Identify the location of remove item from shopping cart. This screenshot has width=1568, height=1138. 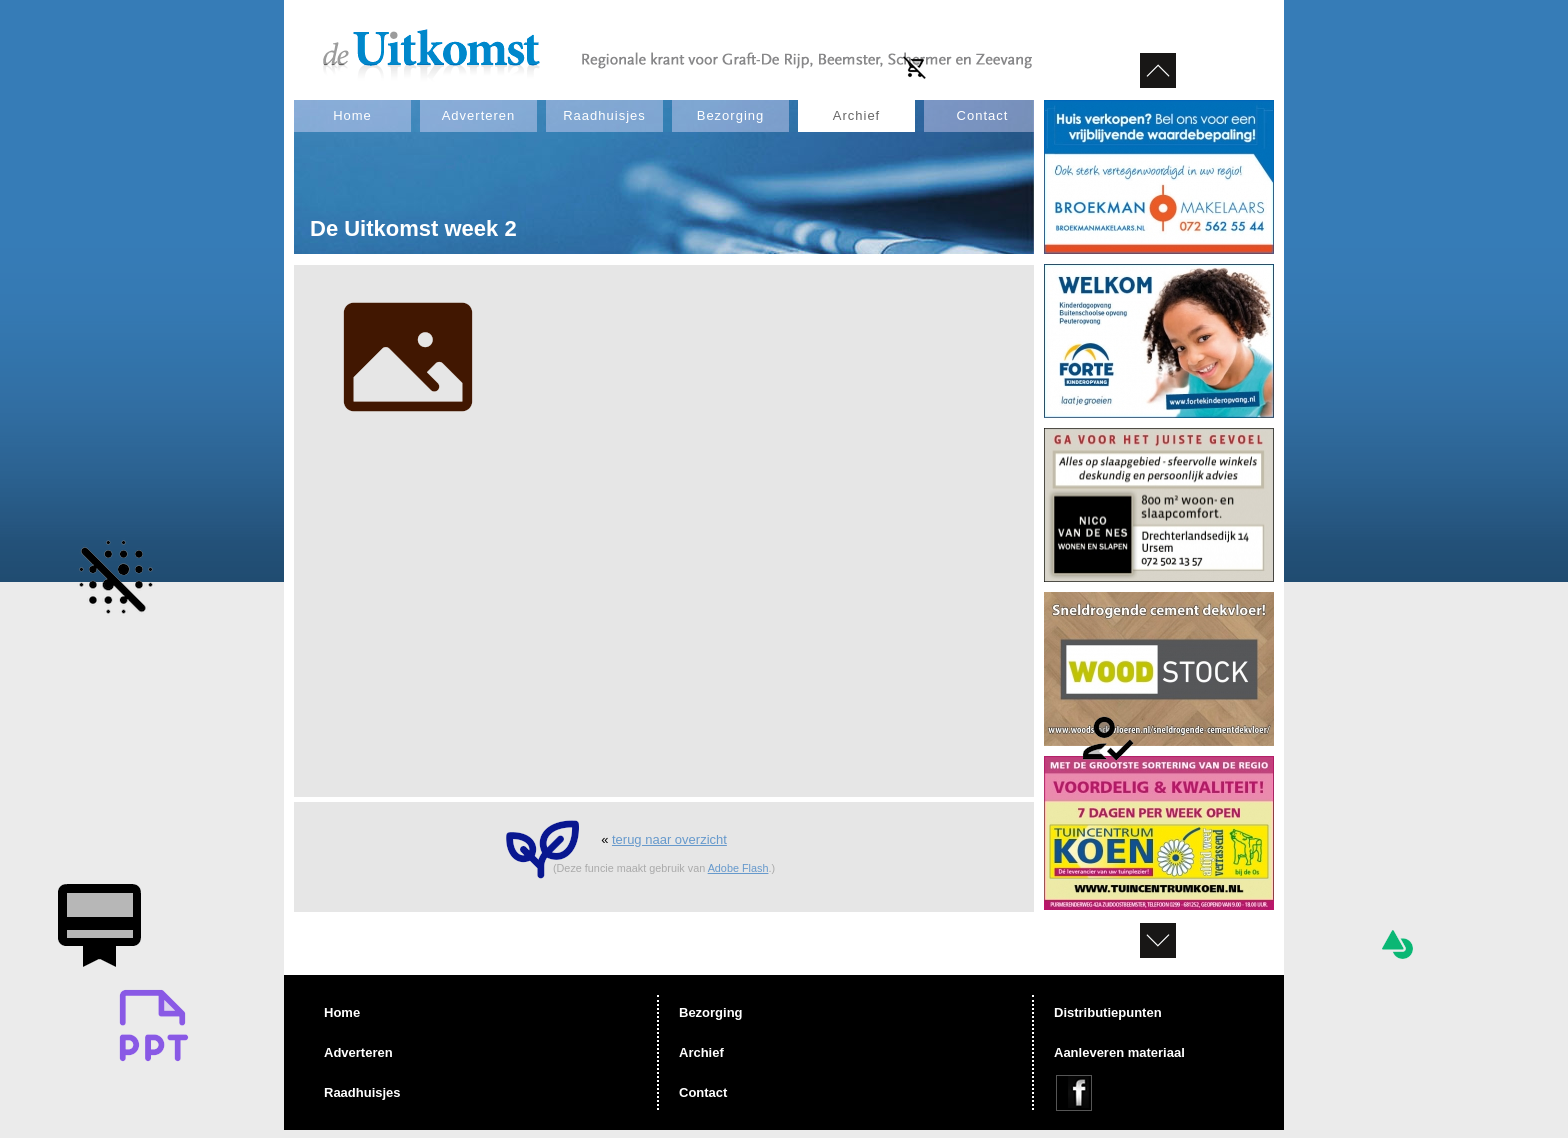
(915, 67).